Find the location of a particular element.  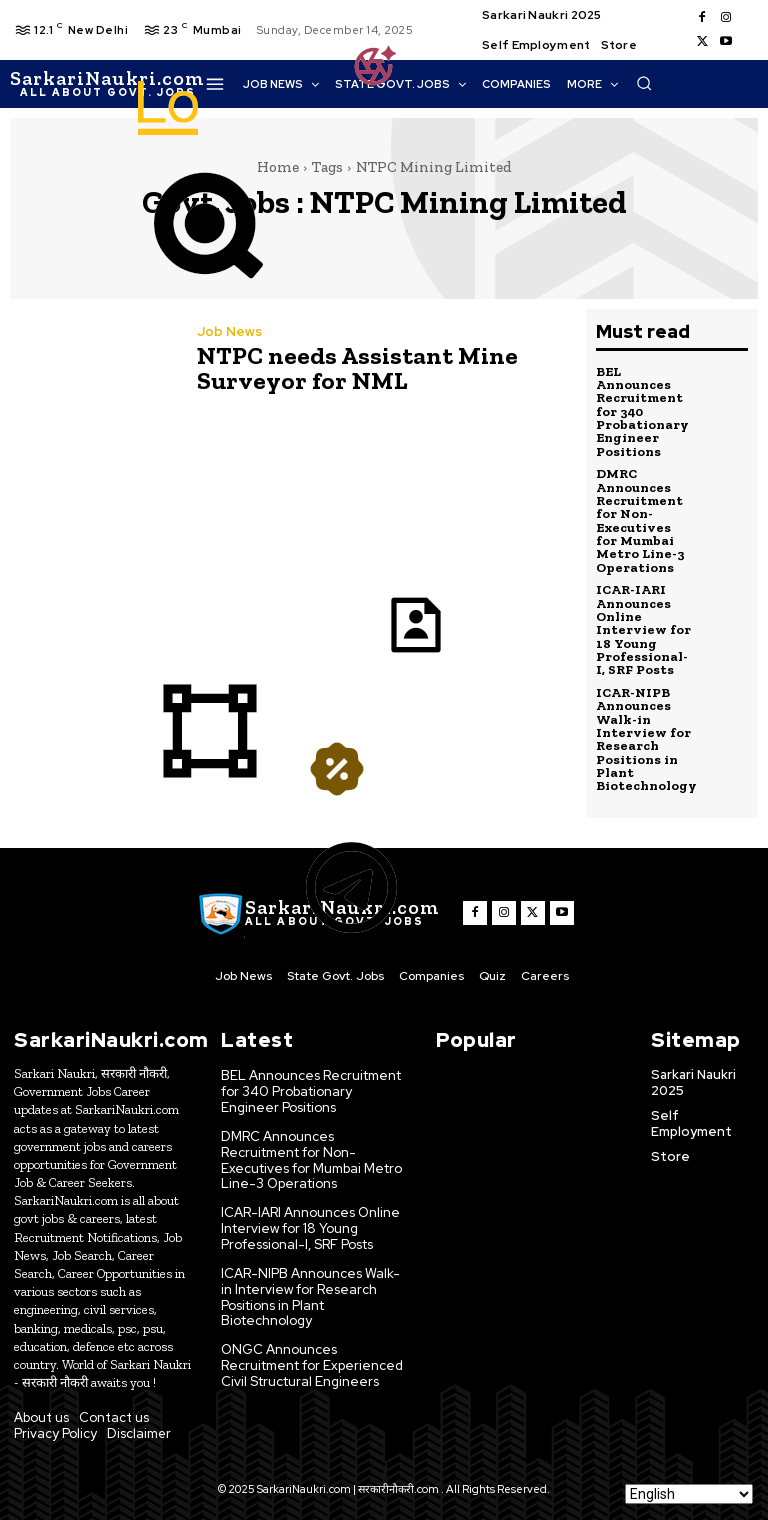

open Telegram messaging app is located at coordinates (351, 887).